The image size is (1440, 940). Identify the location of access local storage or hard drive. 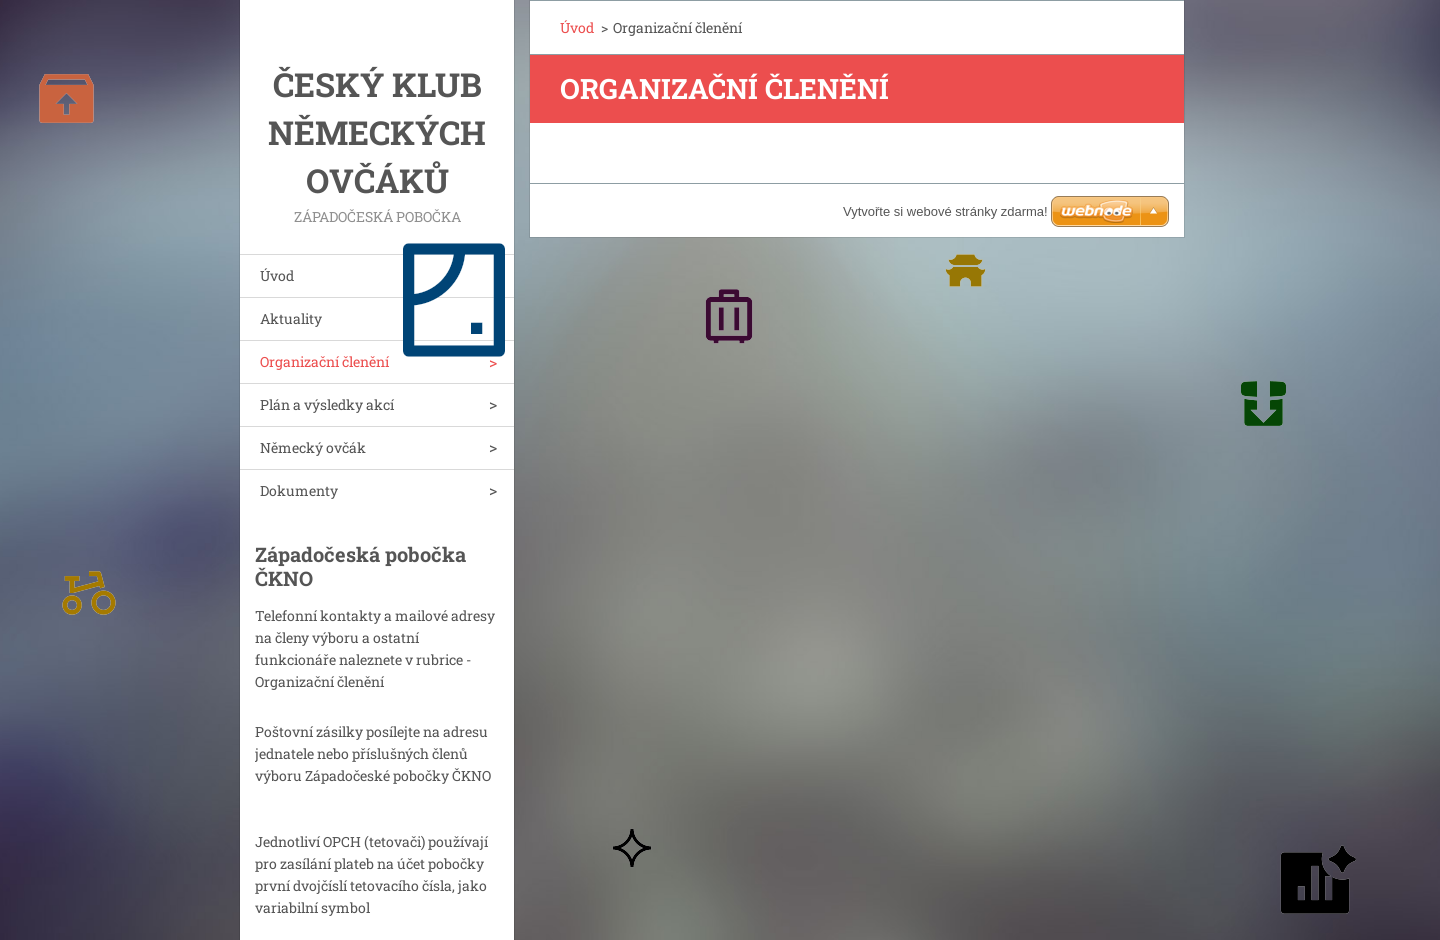
(454, 300).